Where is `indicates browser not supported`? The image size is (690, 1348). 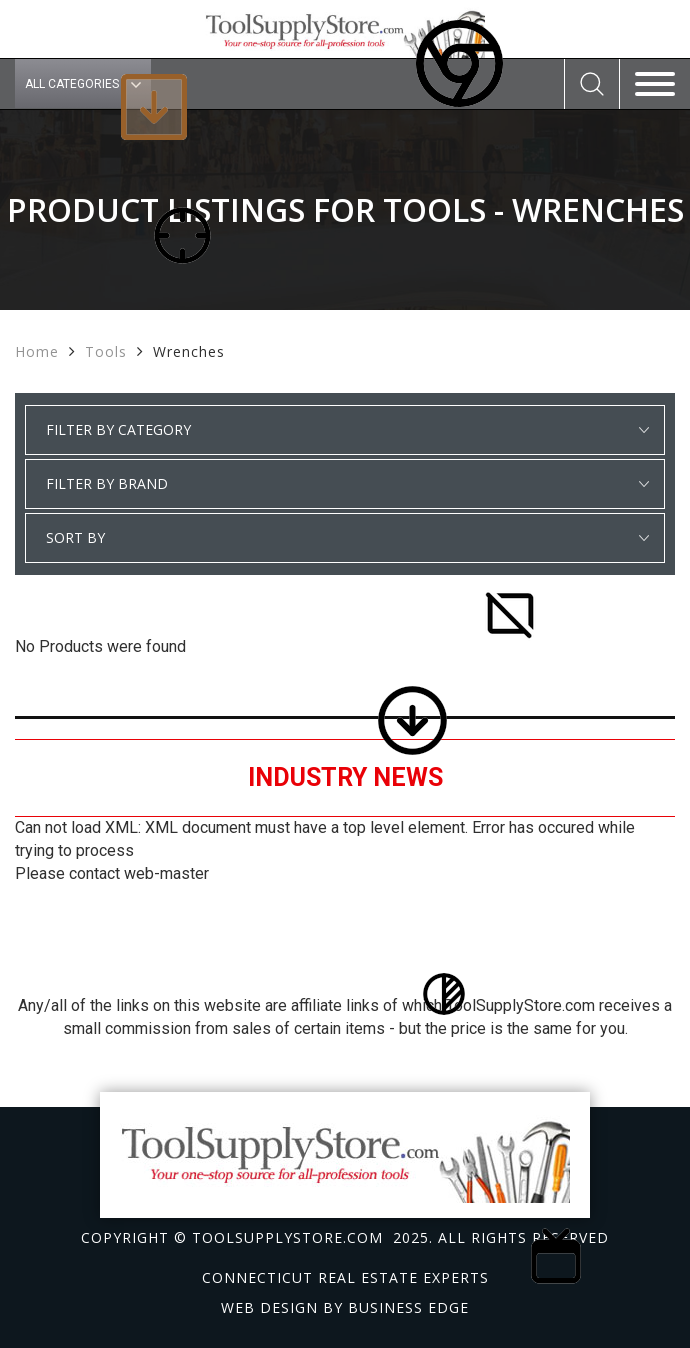 indicates browser not supported is located at coordinates (510, 613).